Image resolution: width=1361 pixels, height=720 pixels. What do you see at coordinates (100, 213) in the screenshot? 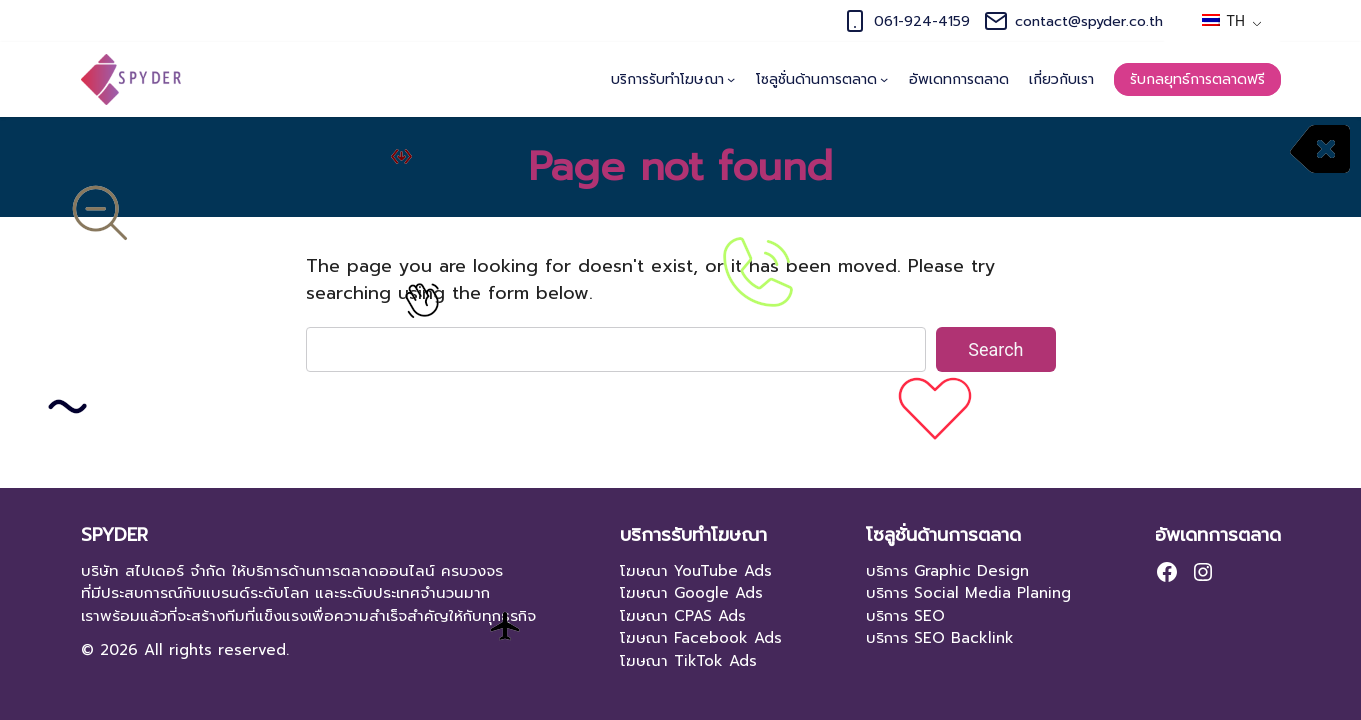
I see `zoom out` at bounding box center [100, 213].